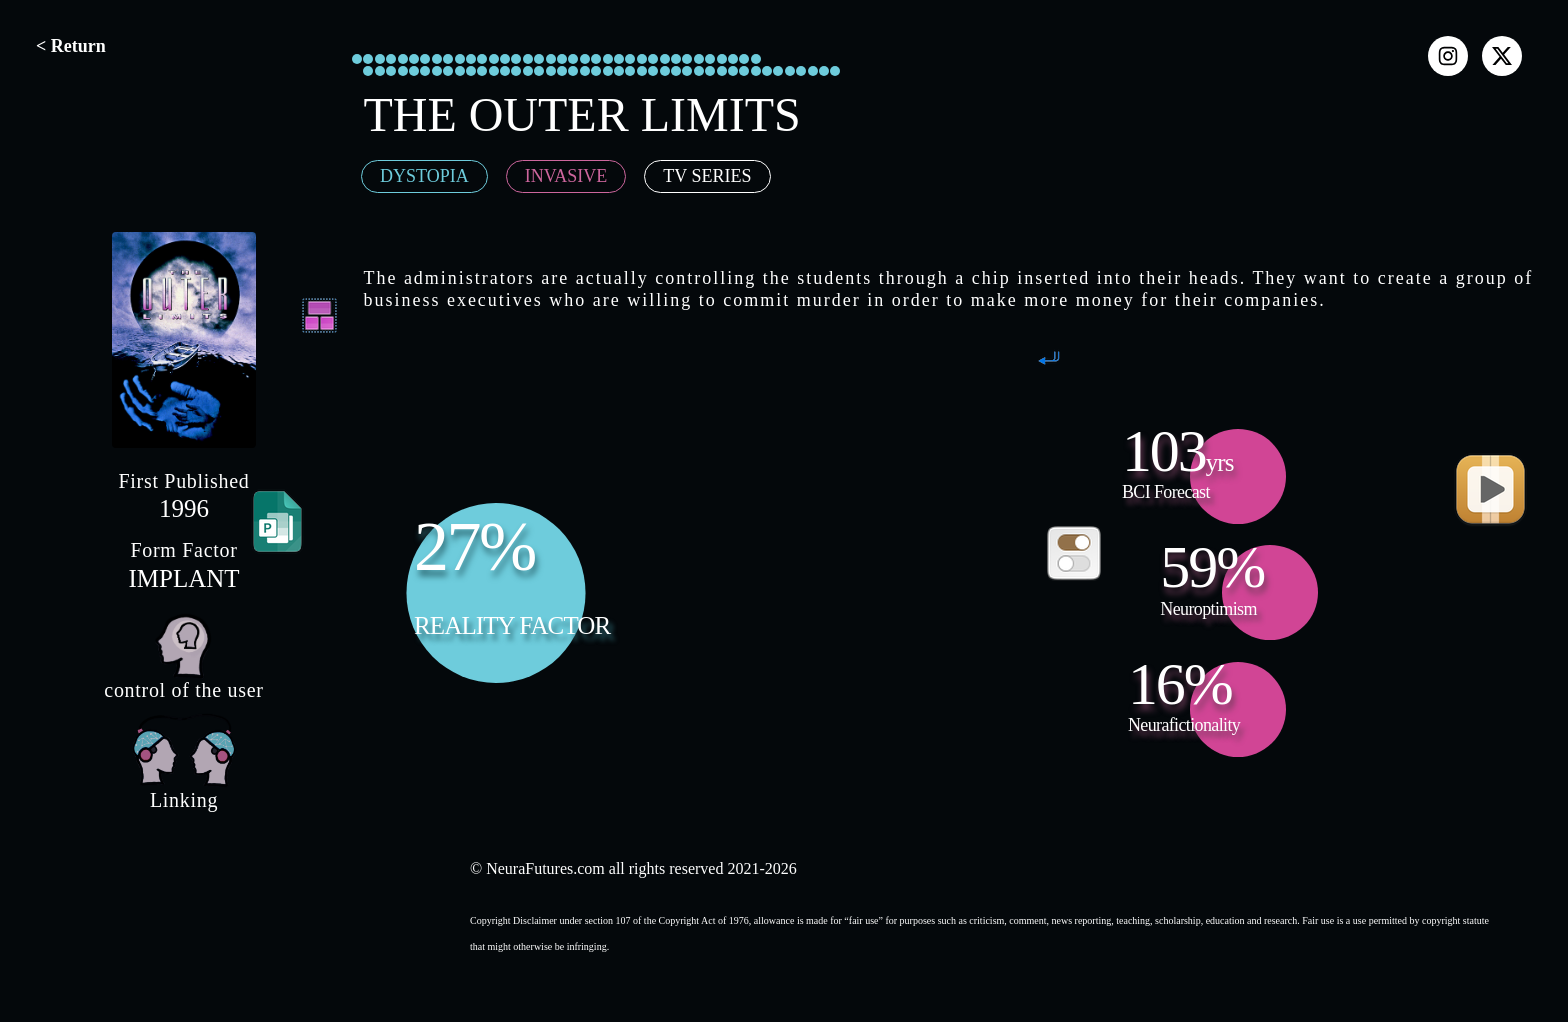 The height and width of the screenshot is (1022, 1568). Describe the element at coordinates (1490, 490) in the screenshot. I see `system codec or media component file` at that location.